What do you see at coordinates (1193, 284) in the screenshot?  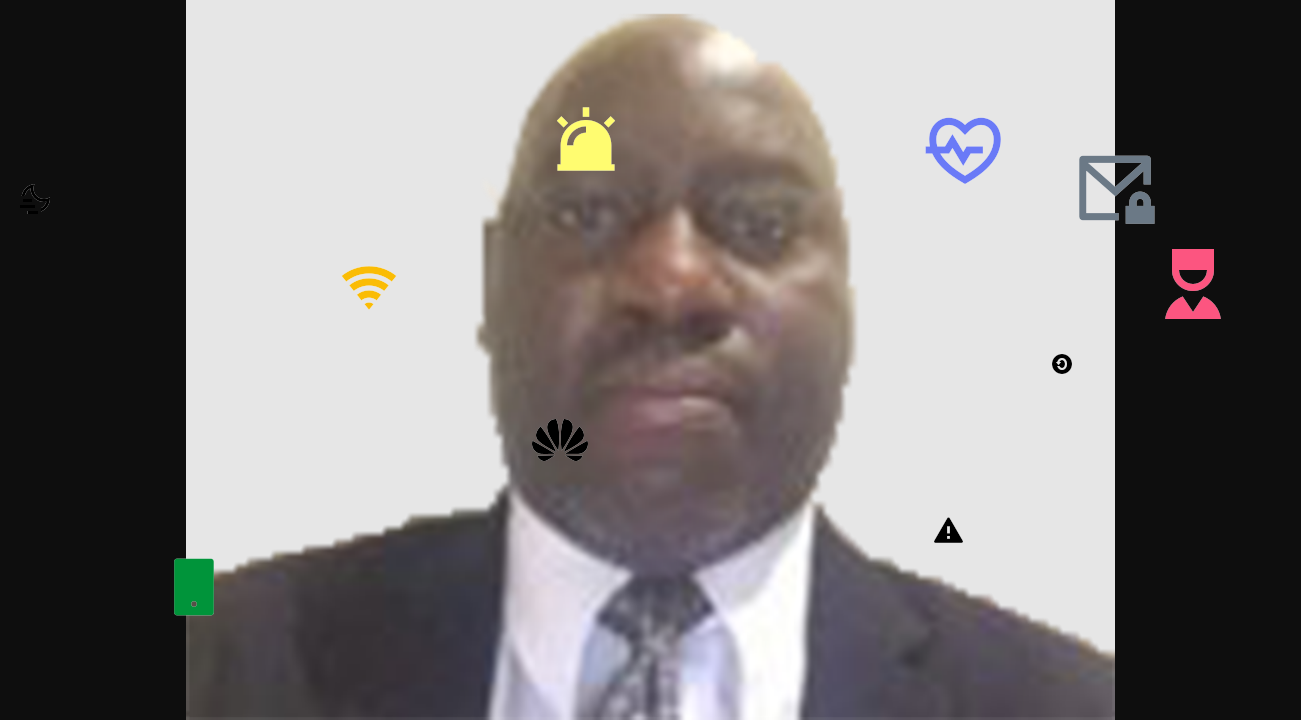 I see `access nursing or healthcare staff services` at bounding box center [1193, 284].